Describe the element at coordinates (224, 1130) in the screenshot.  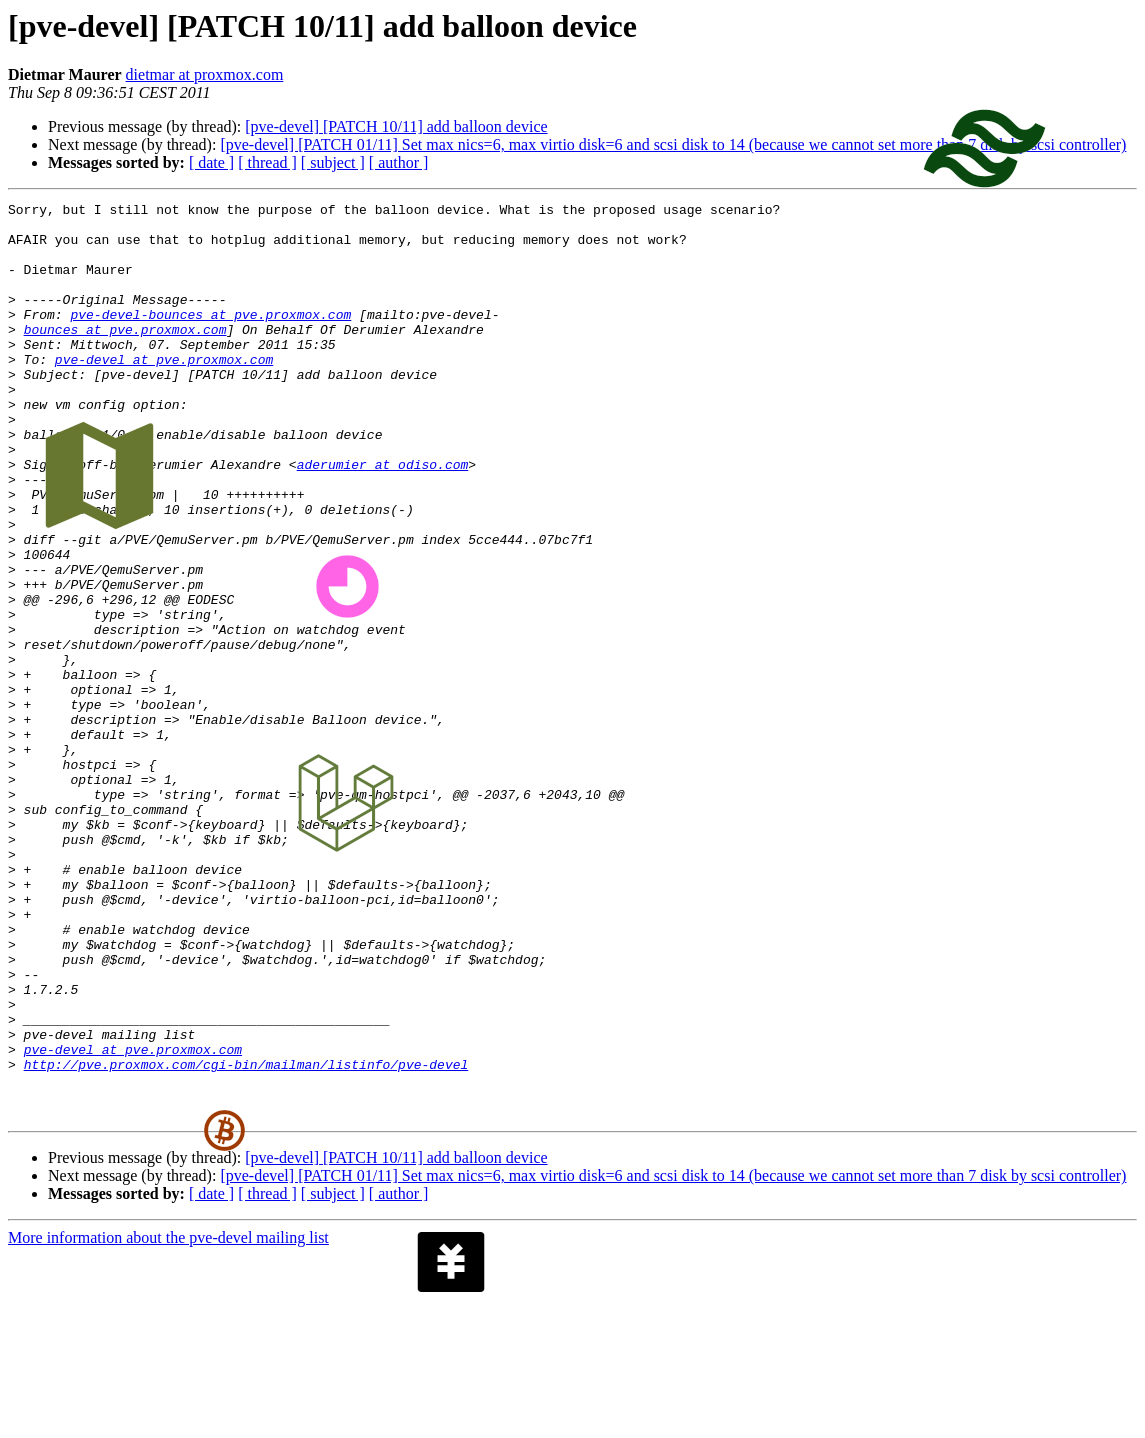
I see `view bitcoin wallet or balance` at that location.